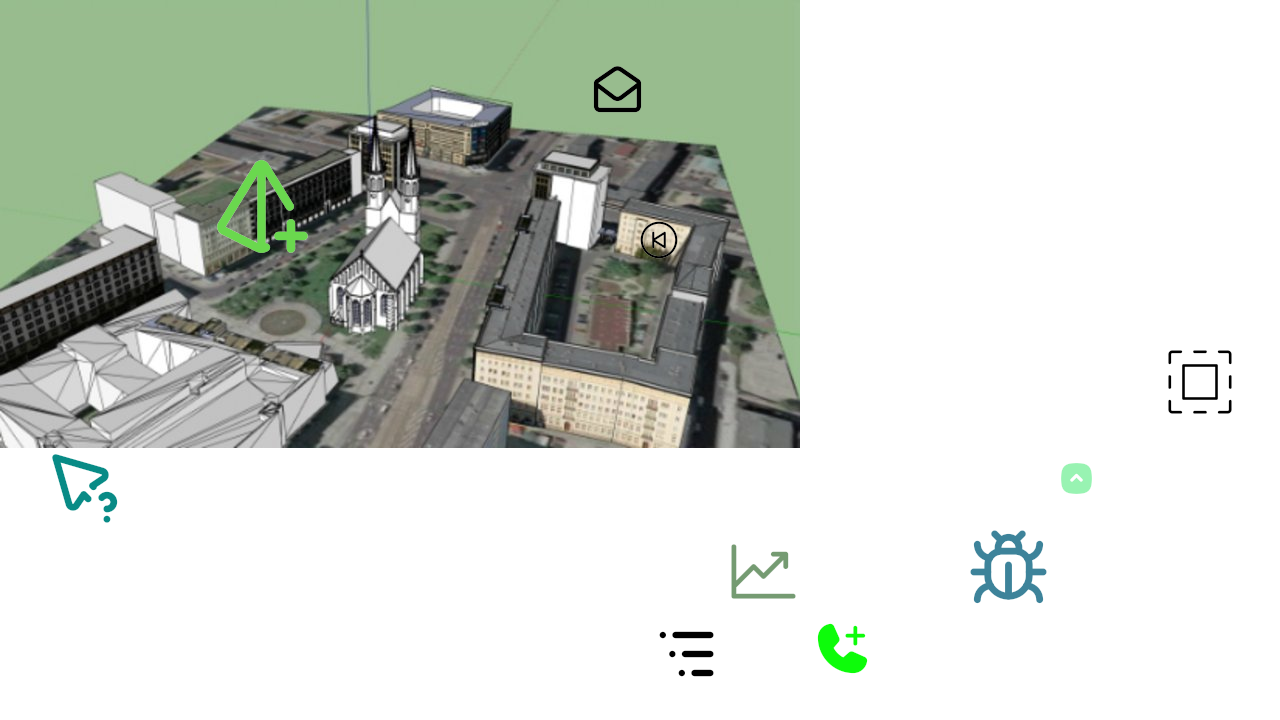 Image resolution: width=1280 pixels, height=720 pixels. What do you see at coordinates (763, 571) in the screenshot?
I see `view analytics or performance trends` at bounding box center [763, 571].